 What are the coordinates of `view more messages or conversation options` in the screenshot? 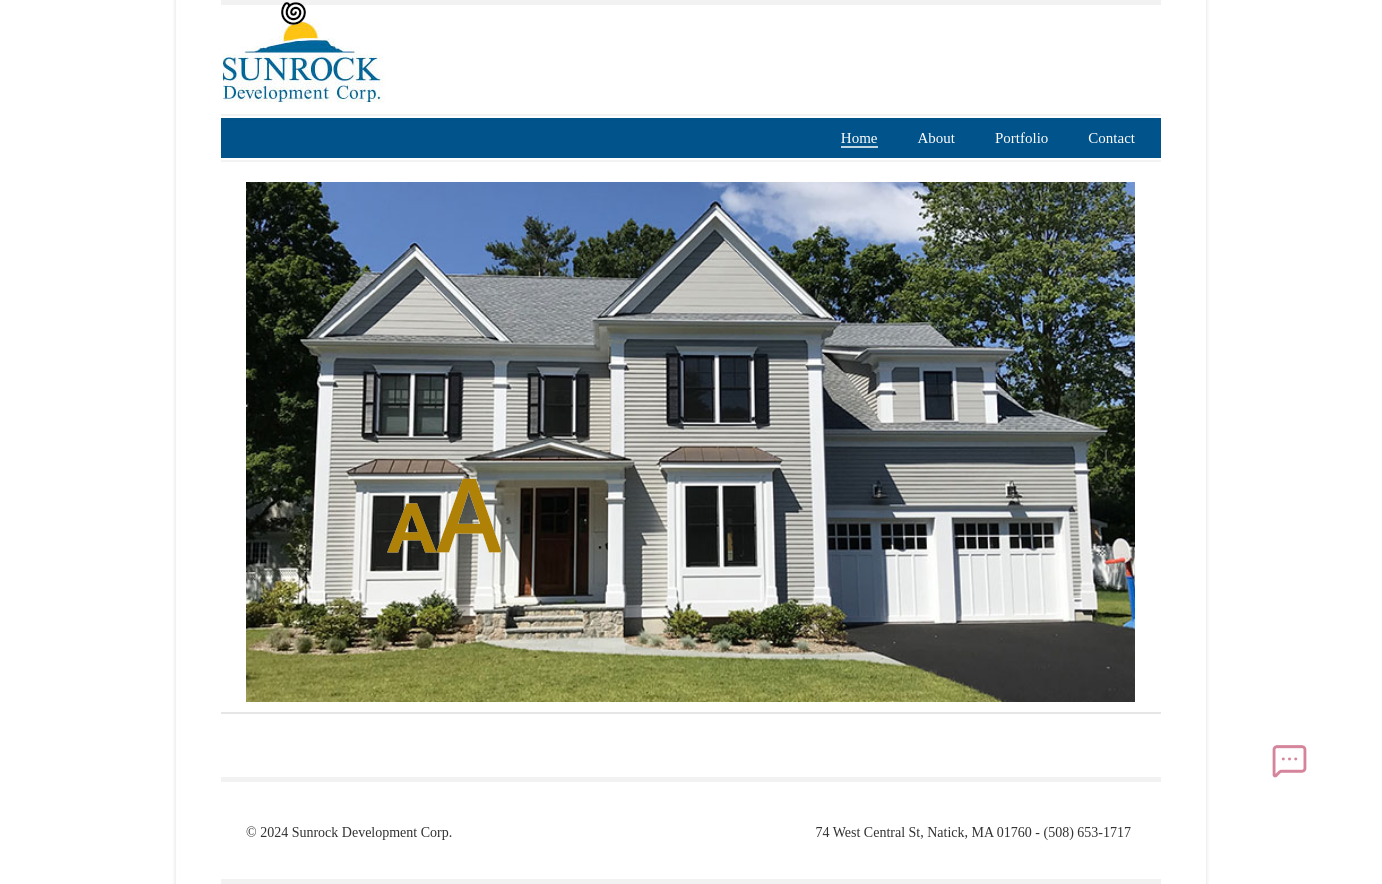 It's located at (1289, 760).